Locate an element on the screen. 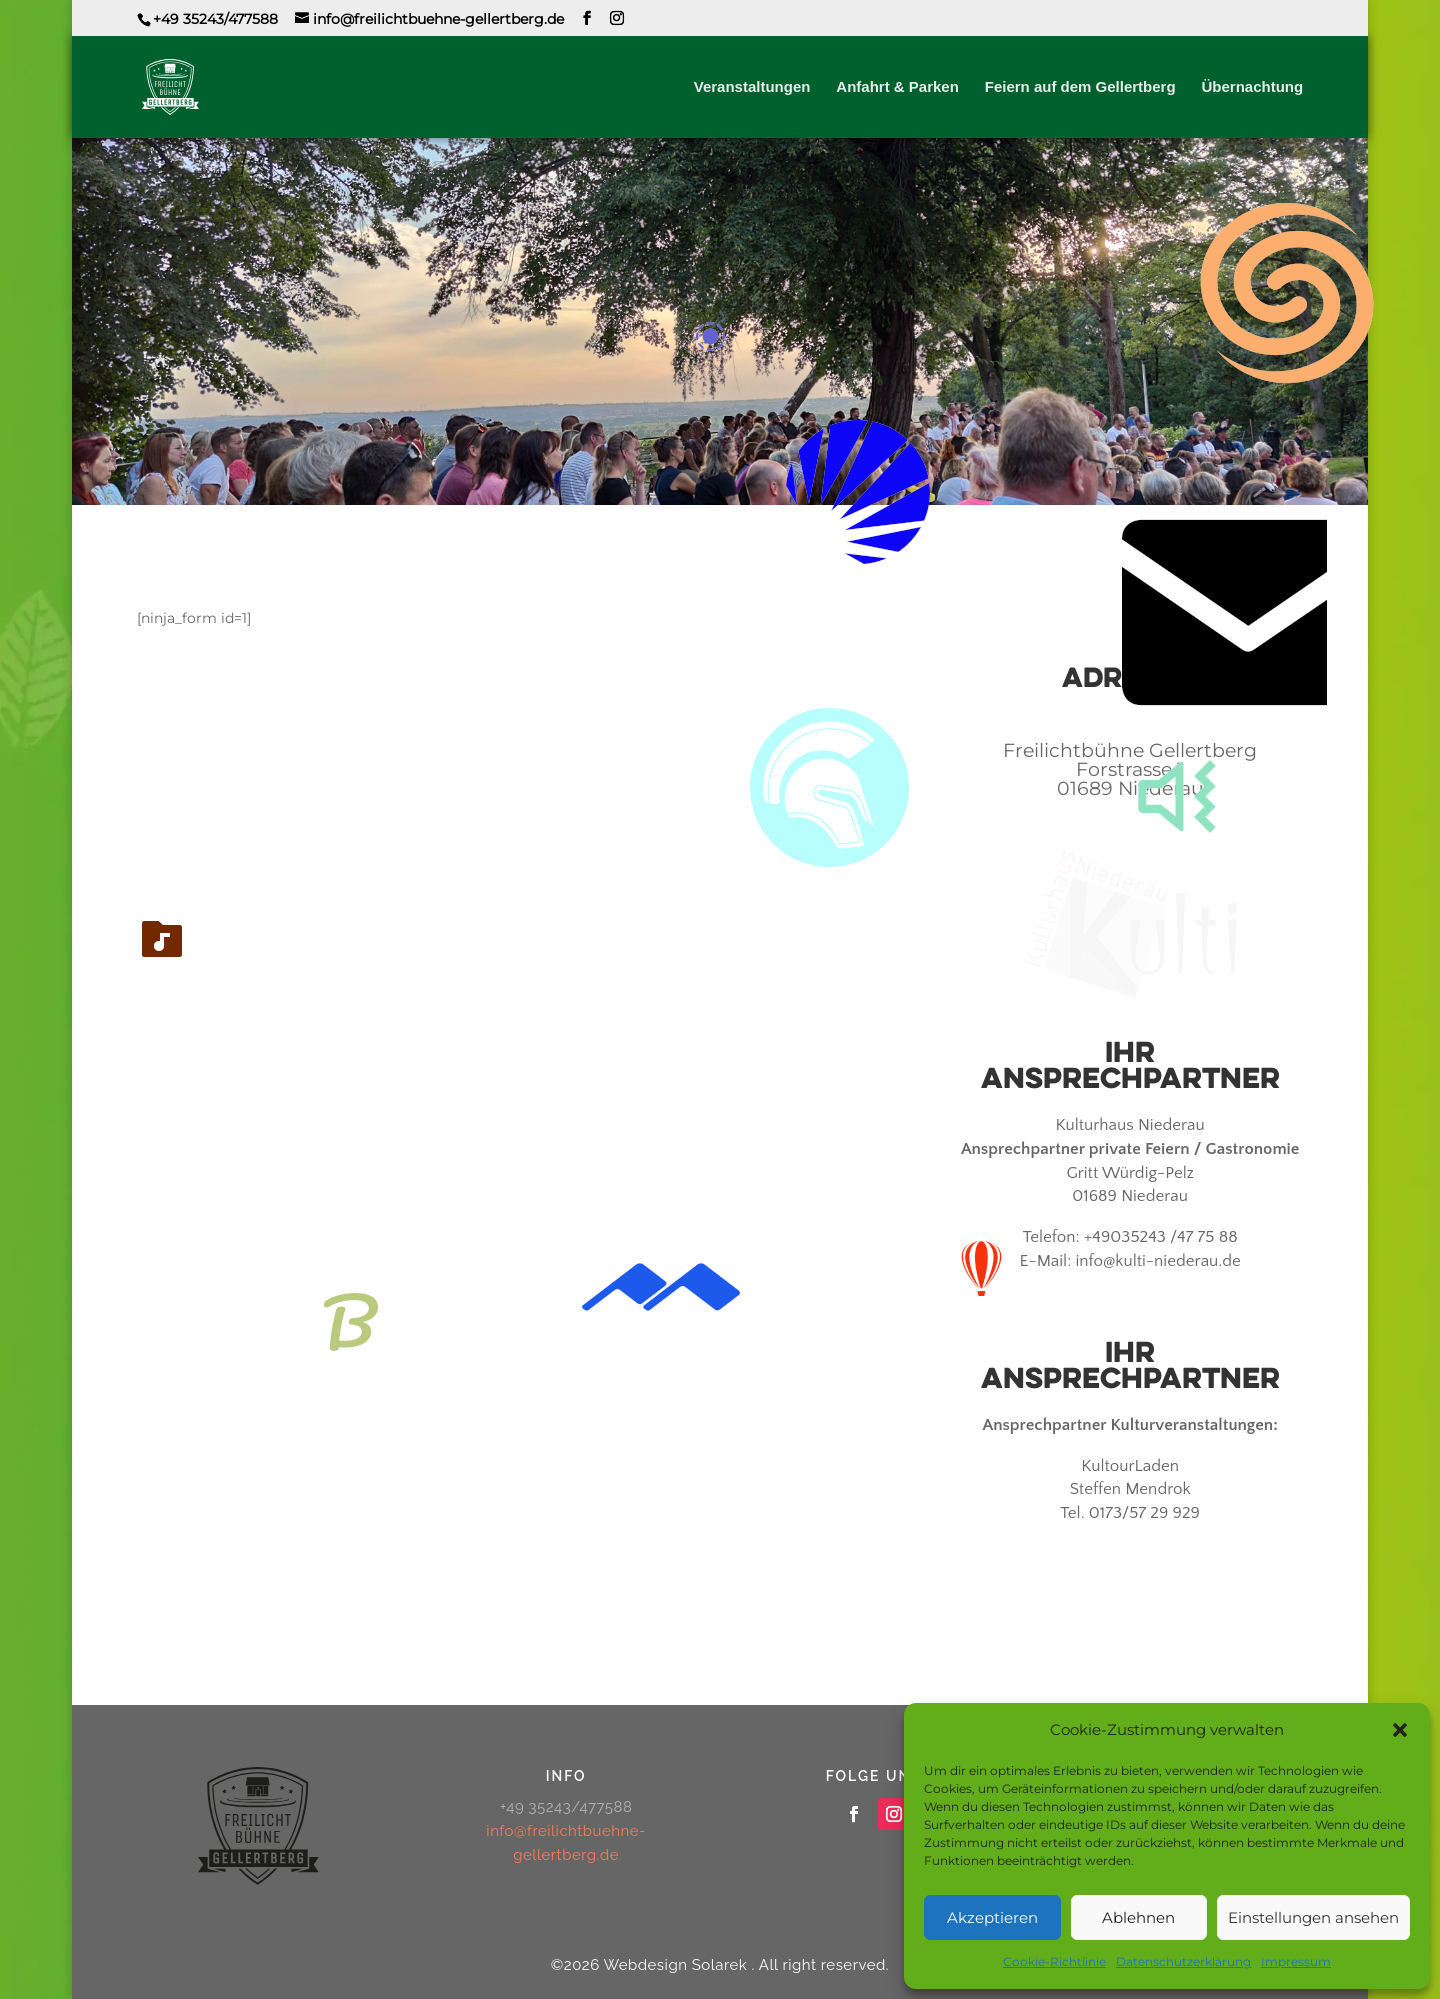 The image size is (1440, 1999). mailbox.org email service logo is located at coordinates (1224, 612).